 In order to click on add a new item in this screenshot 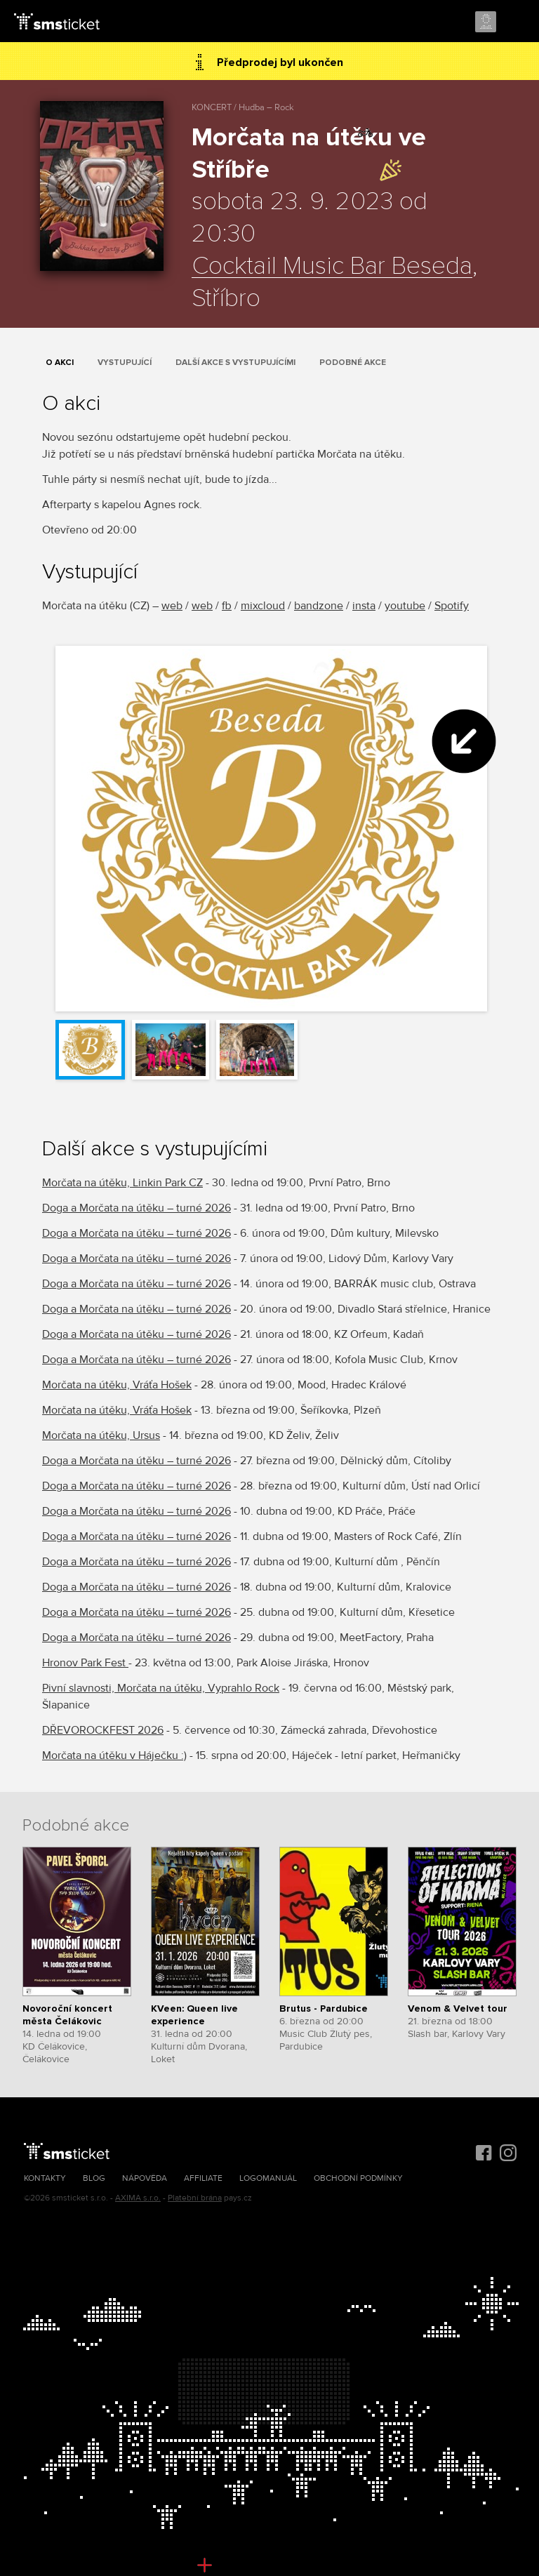, I will do `click(204, 2565)`.